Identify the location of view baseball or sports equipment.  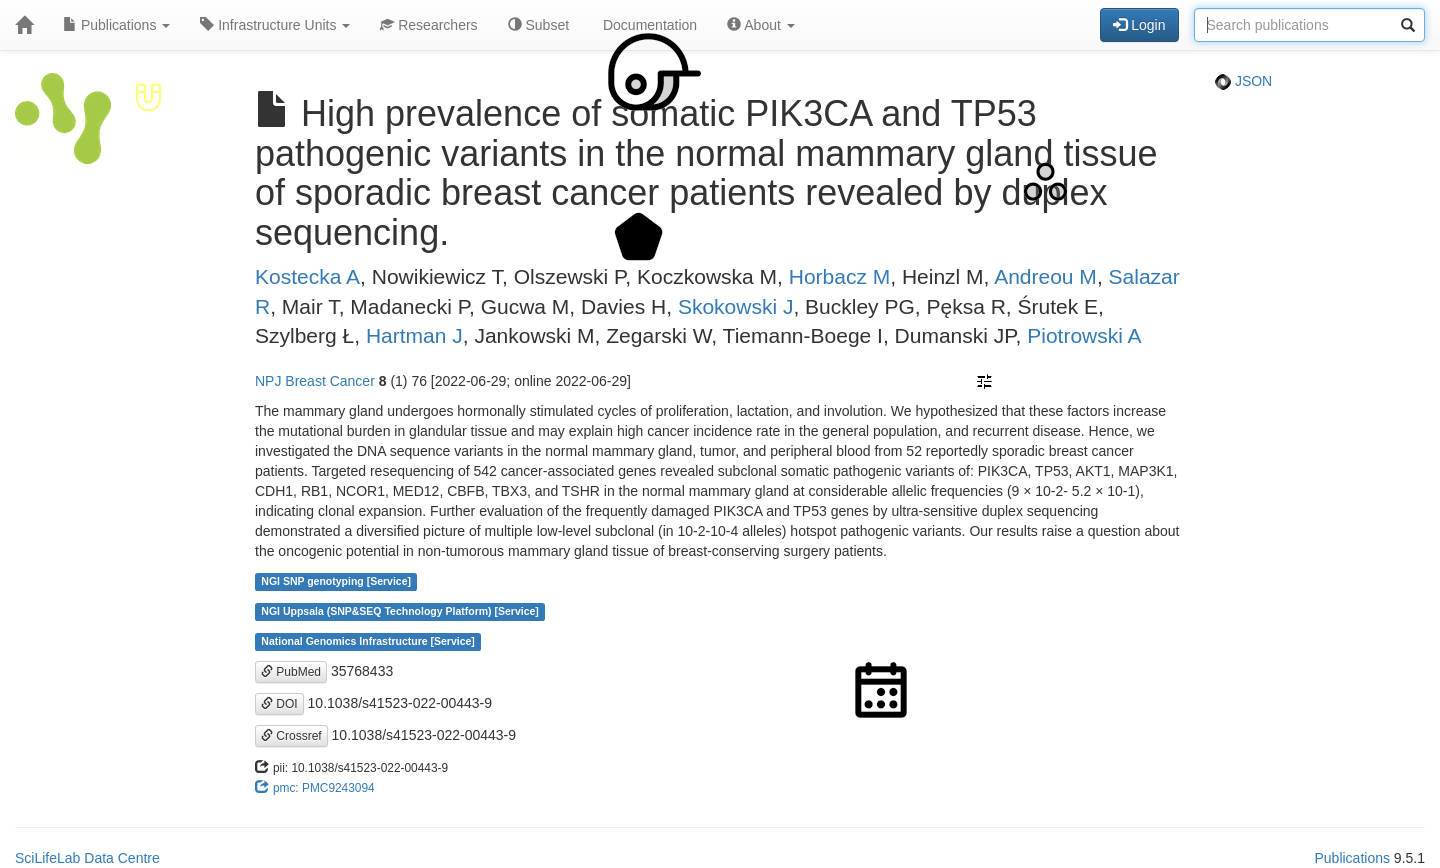
(651, 73).